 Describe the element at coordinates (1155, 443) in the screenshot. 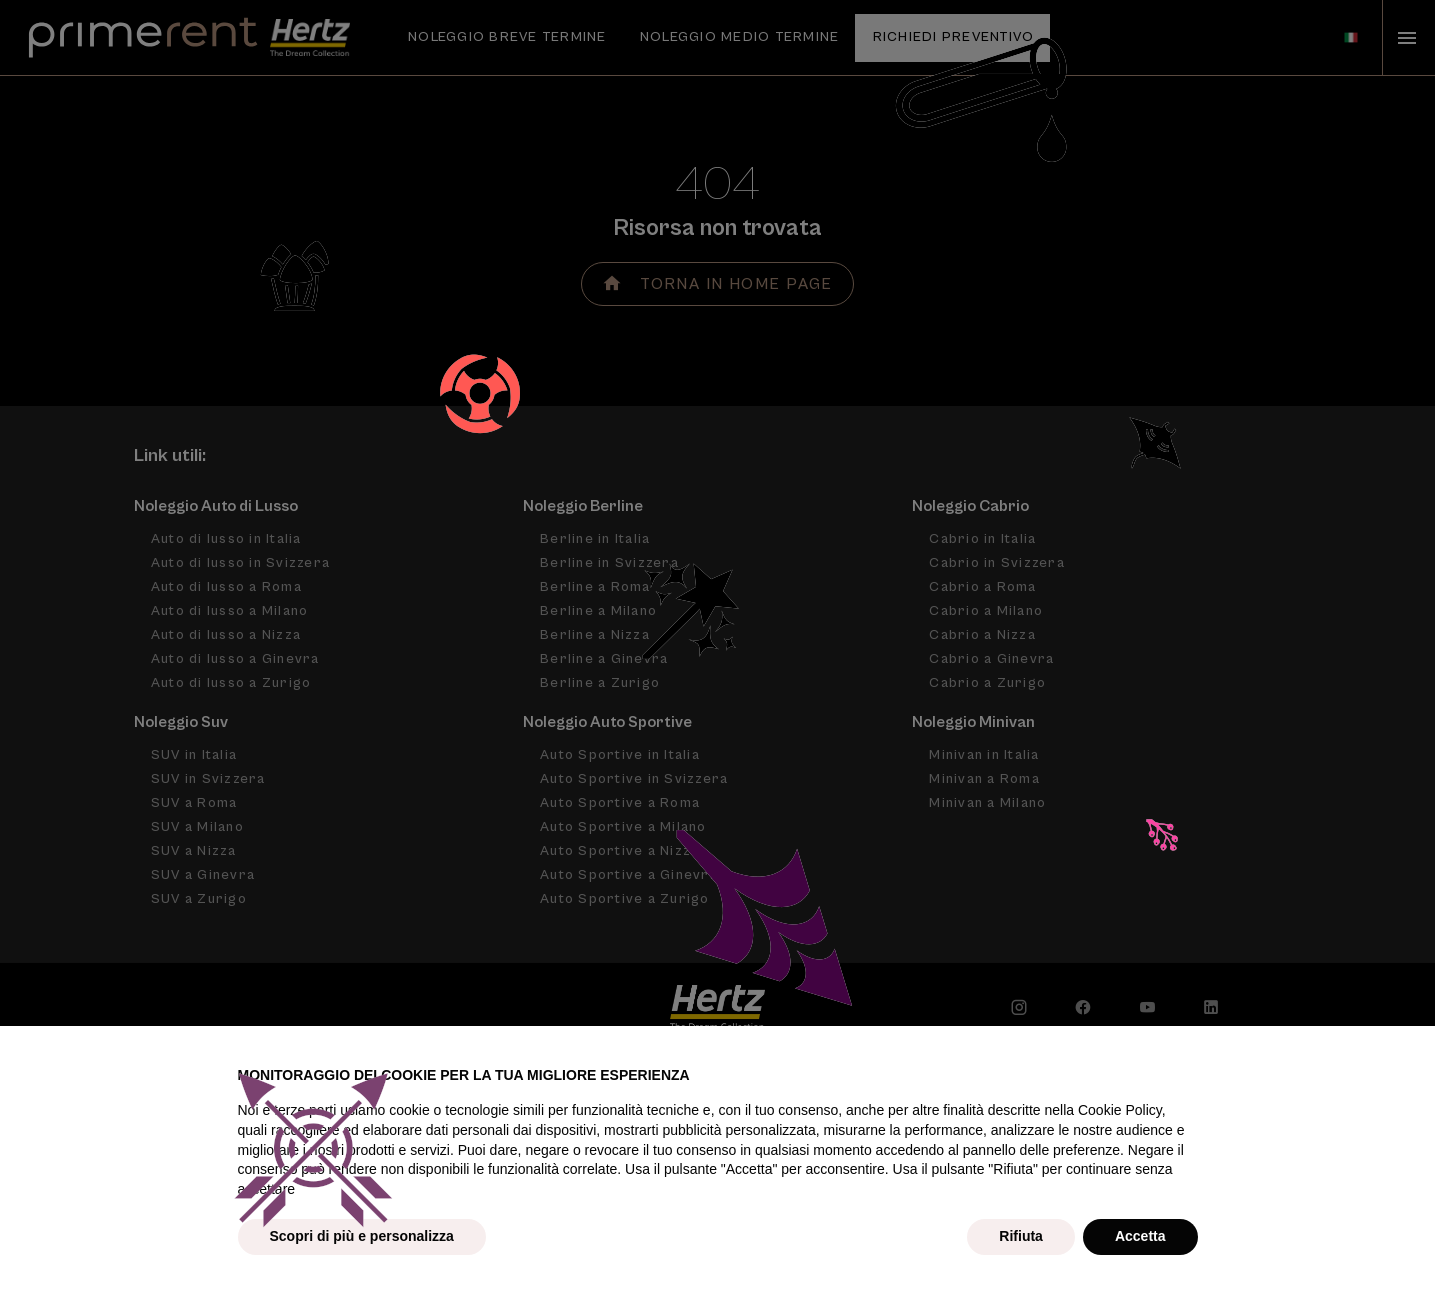

I see `indicates manta ray or marine life content` at that location.